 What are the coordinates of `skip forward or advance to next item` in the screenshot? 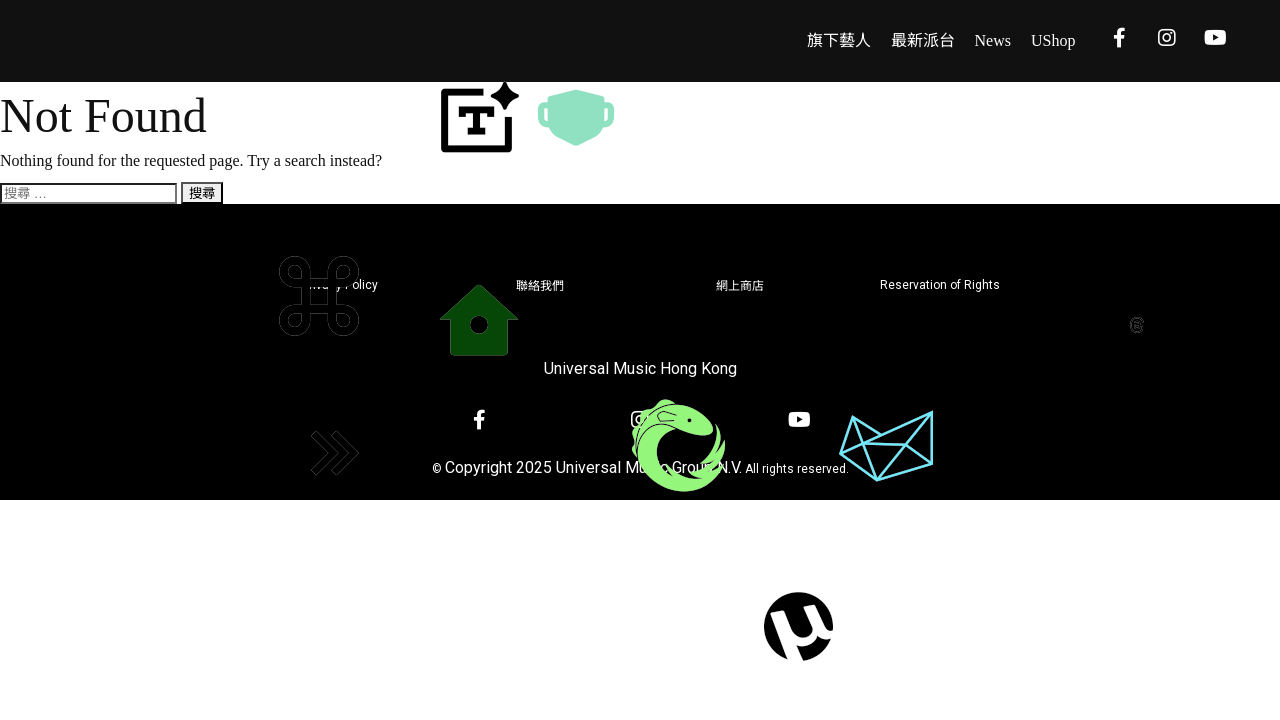 It's located at (333, 453).